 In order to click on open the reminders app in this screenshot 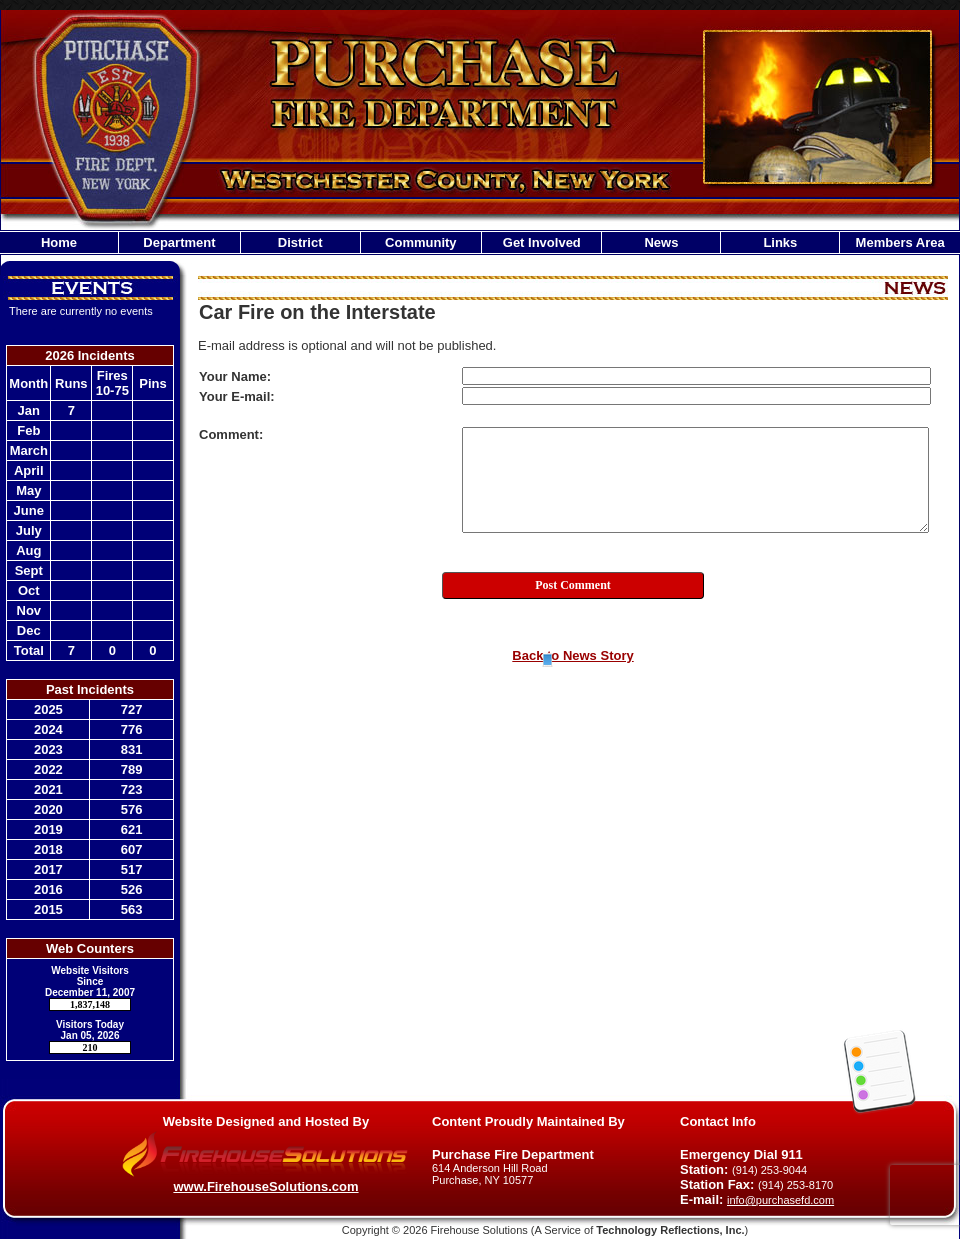, I will do `click(879, 1072)`.